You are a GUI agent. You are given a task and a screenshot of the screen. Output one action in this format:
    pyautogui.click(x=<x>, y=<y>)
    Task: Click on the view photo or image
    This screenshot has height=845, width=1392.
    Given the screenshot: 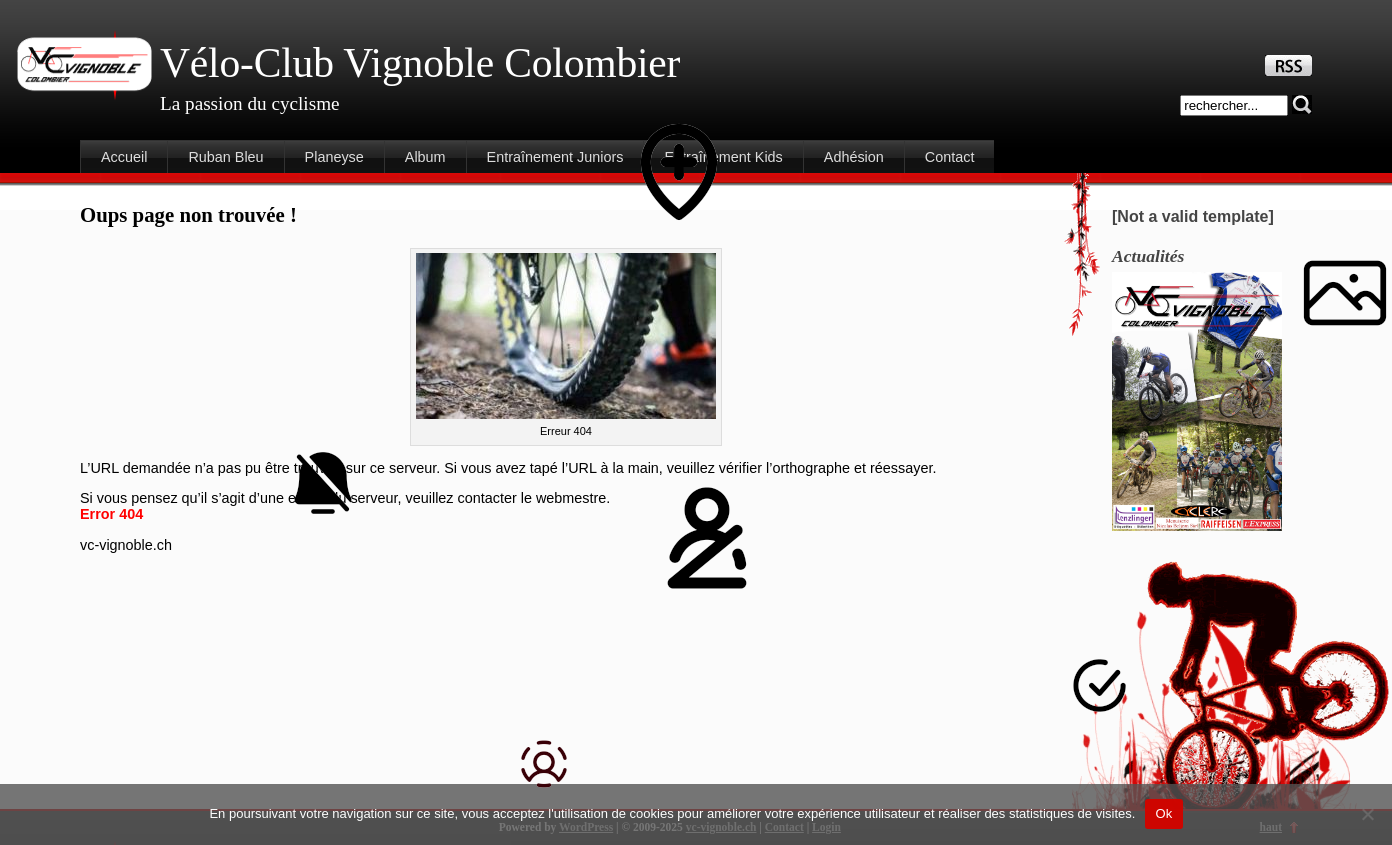 What is the action you would take?
    pyautogui.click(x=1345, y=293)
    